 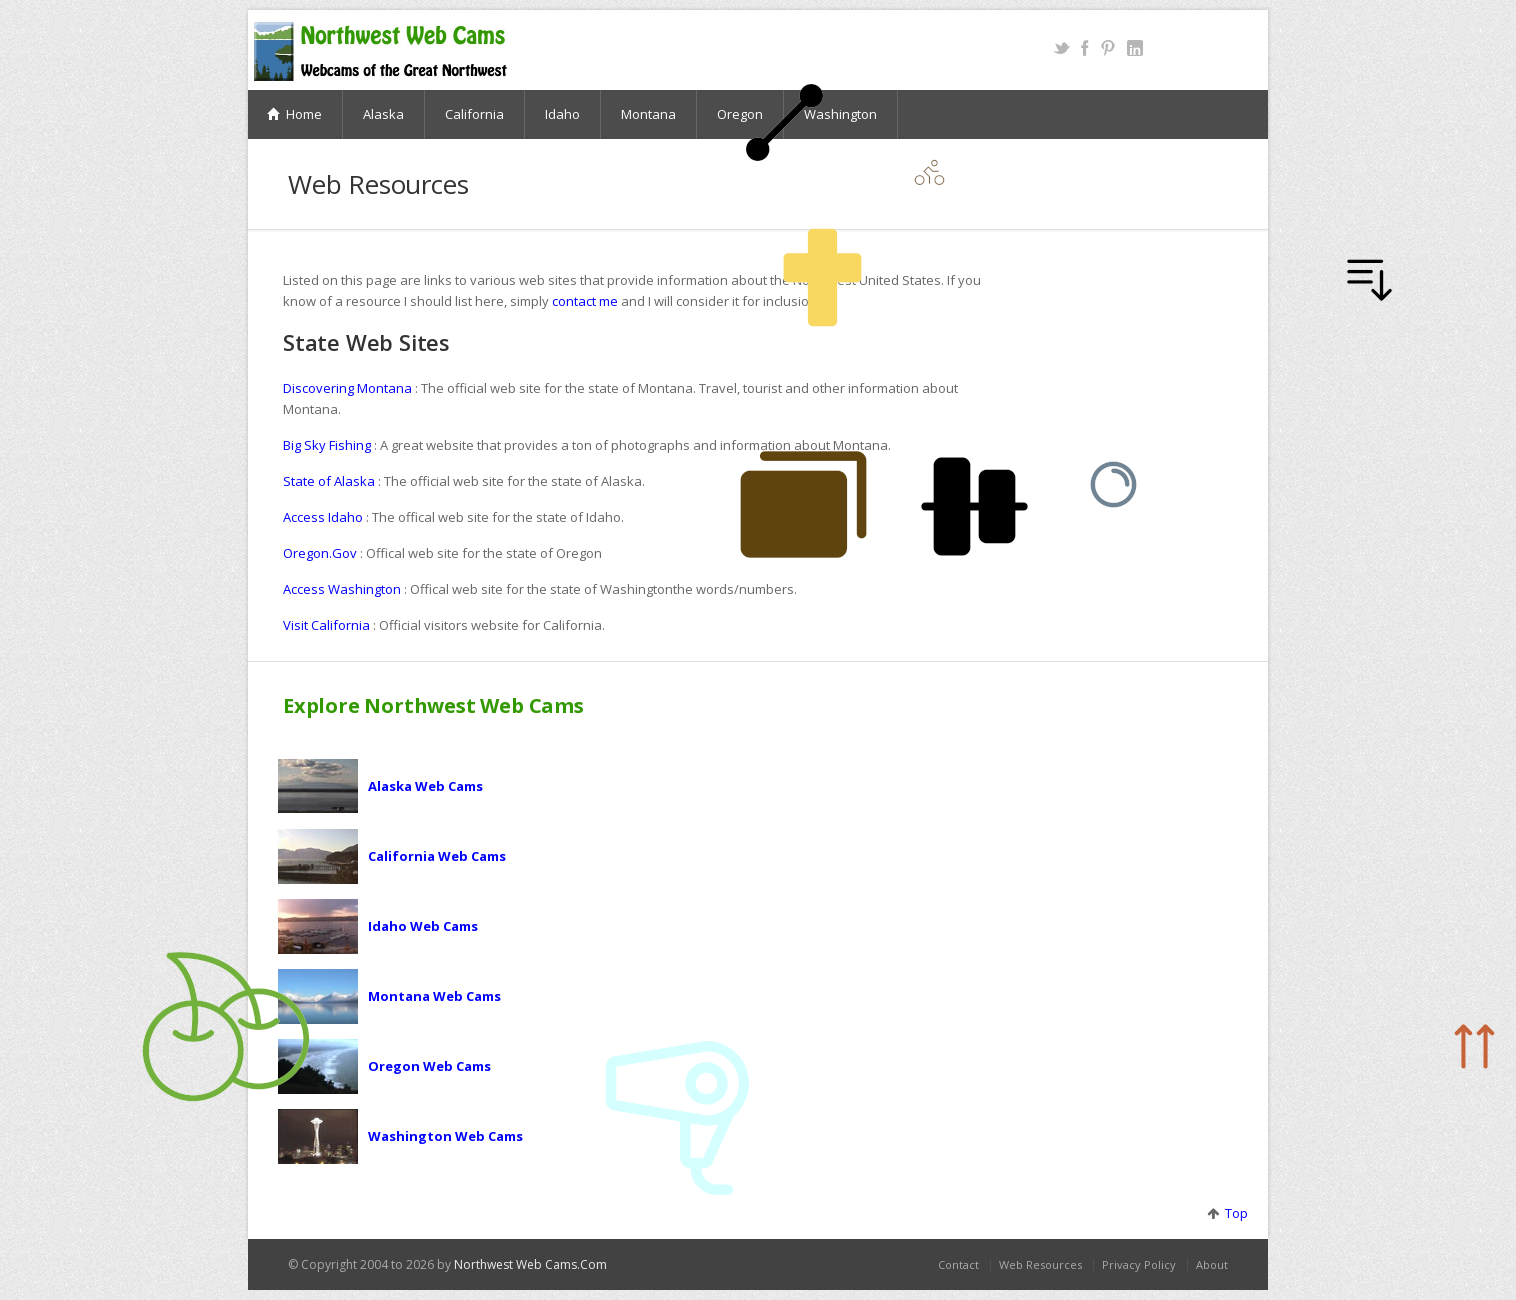 What do you see at coordinates (223, 1027) in the screenshot?
I see `indicates fruit or produce category` at bounding box center [223, 1027].